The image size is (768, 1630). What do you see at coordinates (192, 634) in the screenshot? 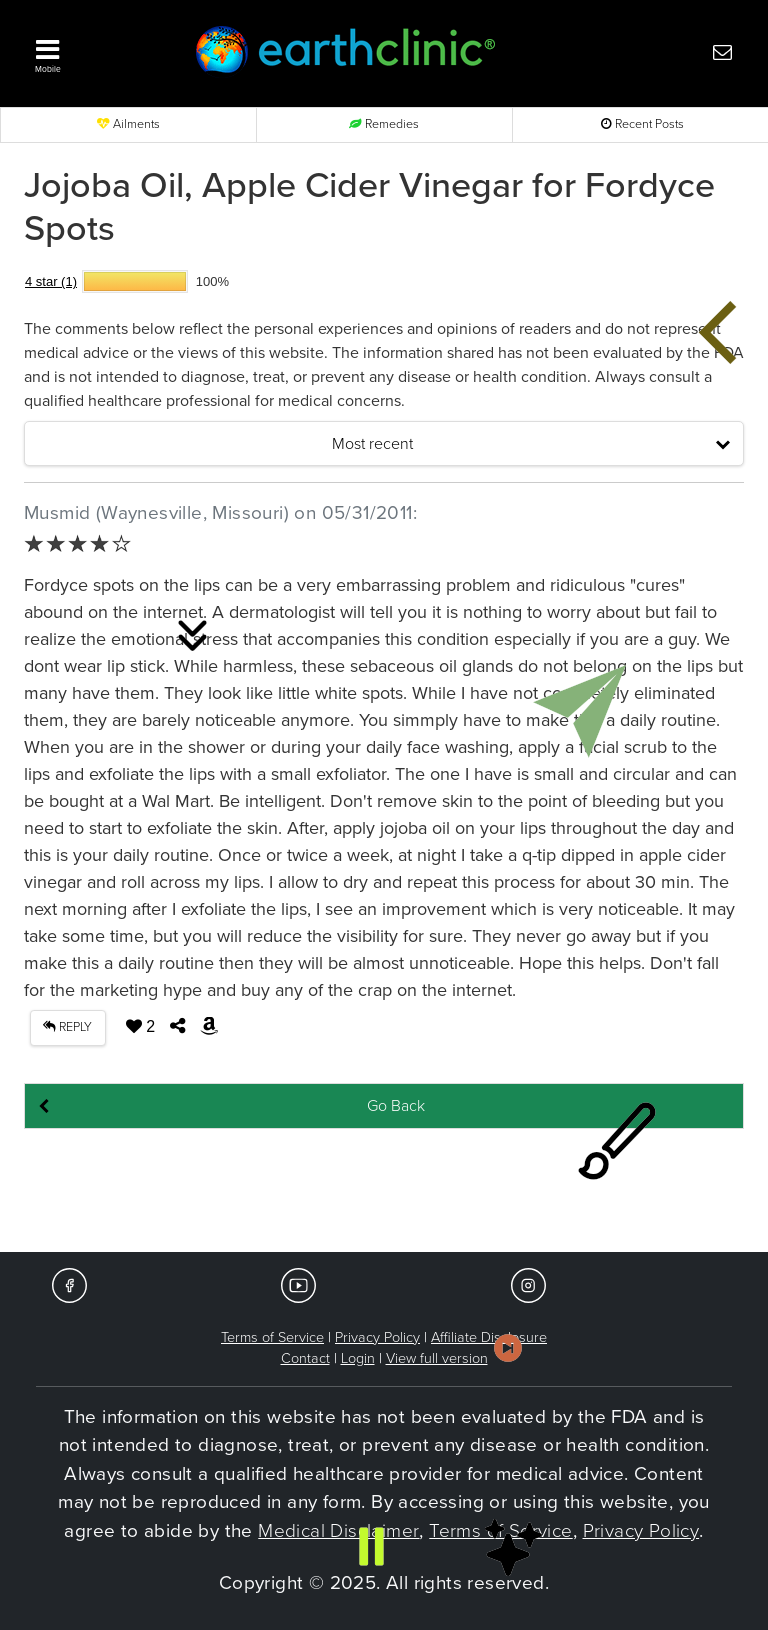
I see `scroll down or view more content` at bounding box center [192, 634].